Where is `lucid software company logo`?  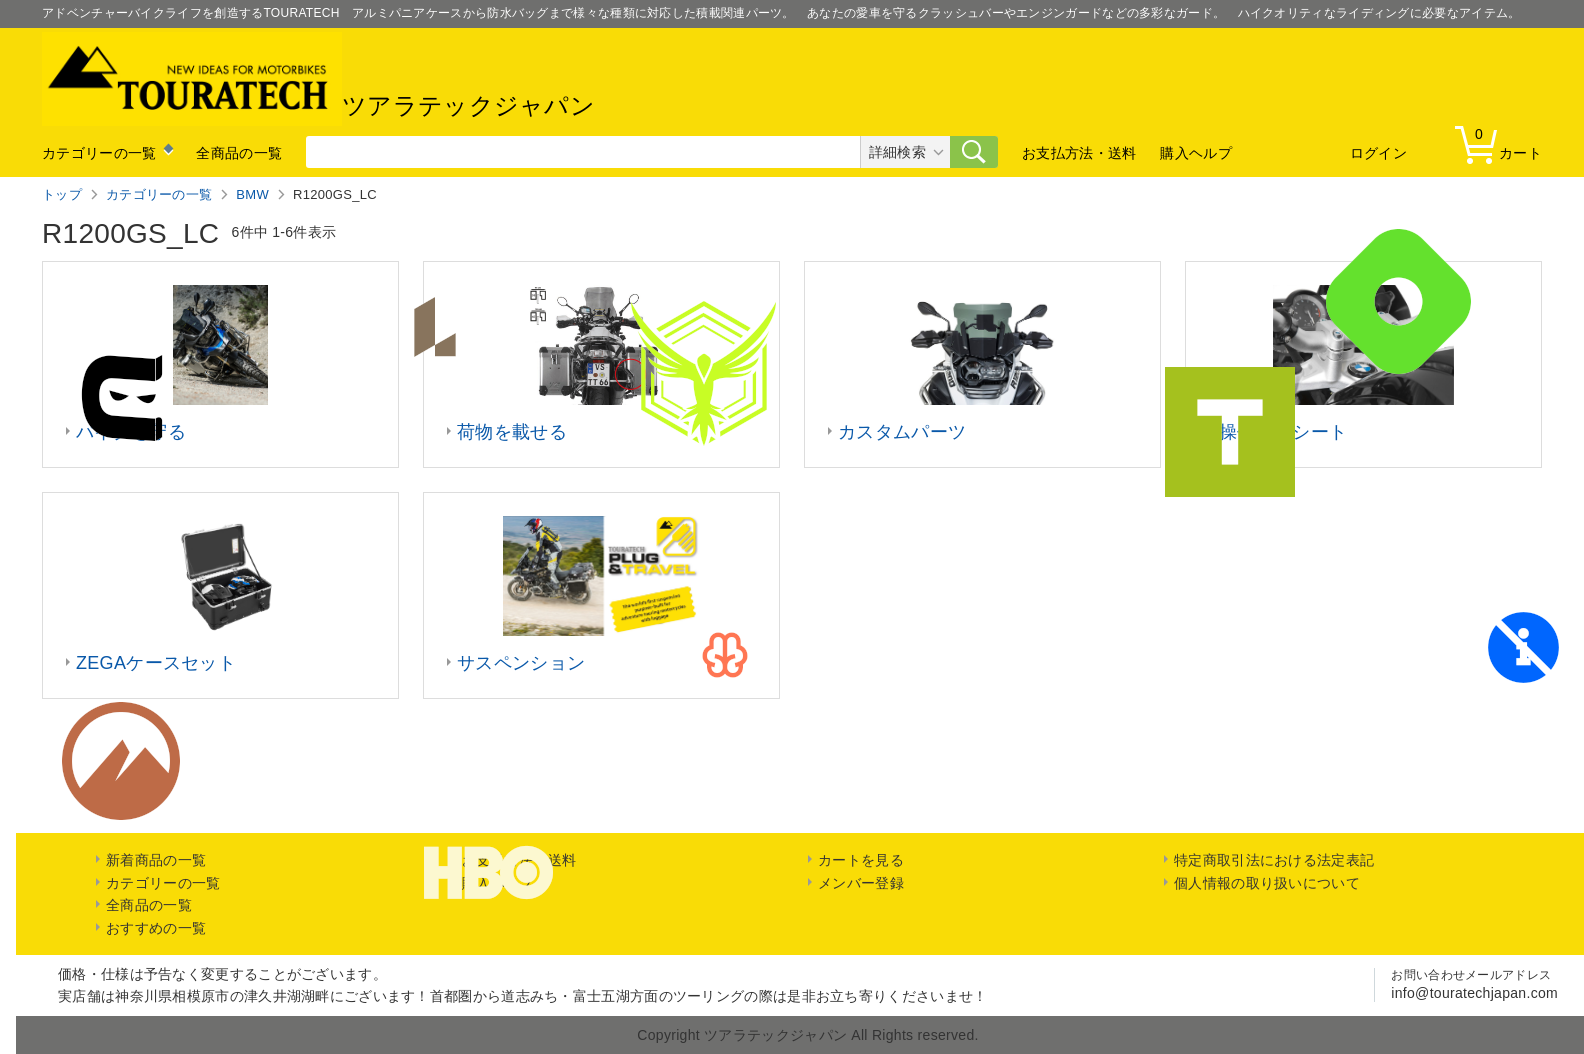 lucid software company logo is located at coordinates (435, 327).